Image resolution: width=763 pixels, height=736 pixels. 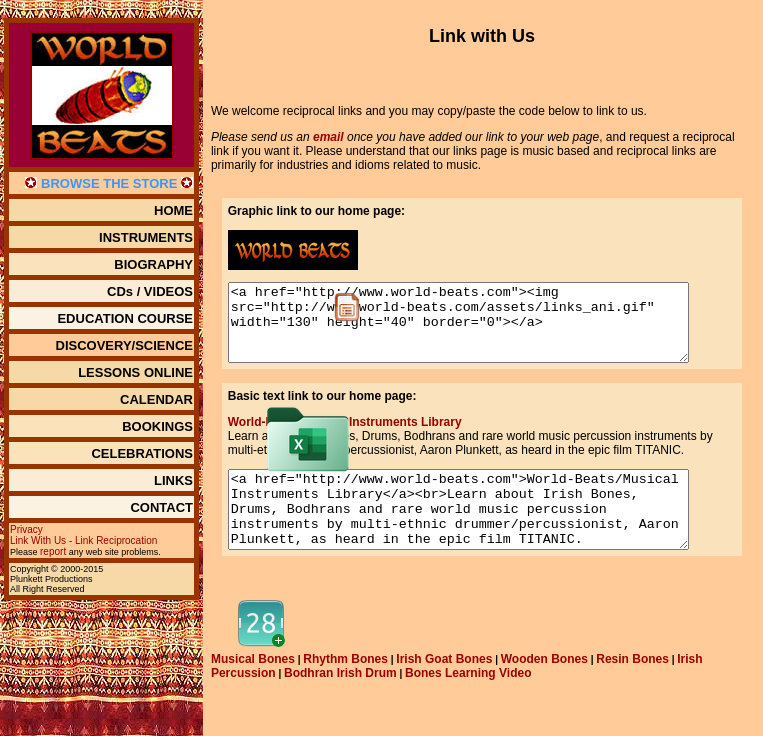 I want to click on open folder containing Excel spreadsheets, so click(x=307, y=441).